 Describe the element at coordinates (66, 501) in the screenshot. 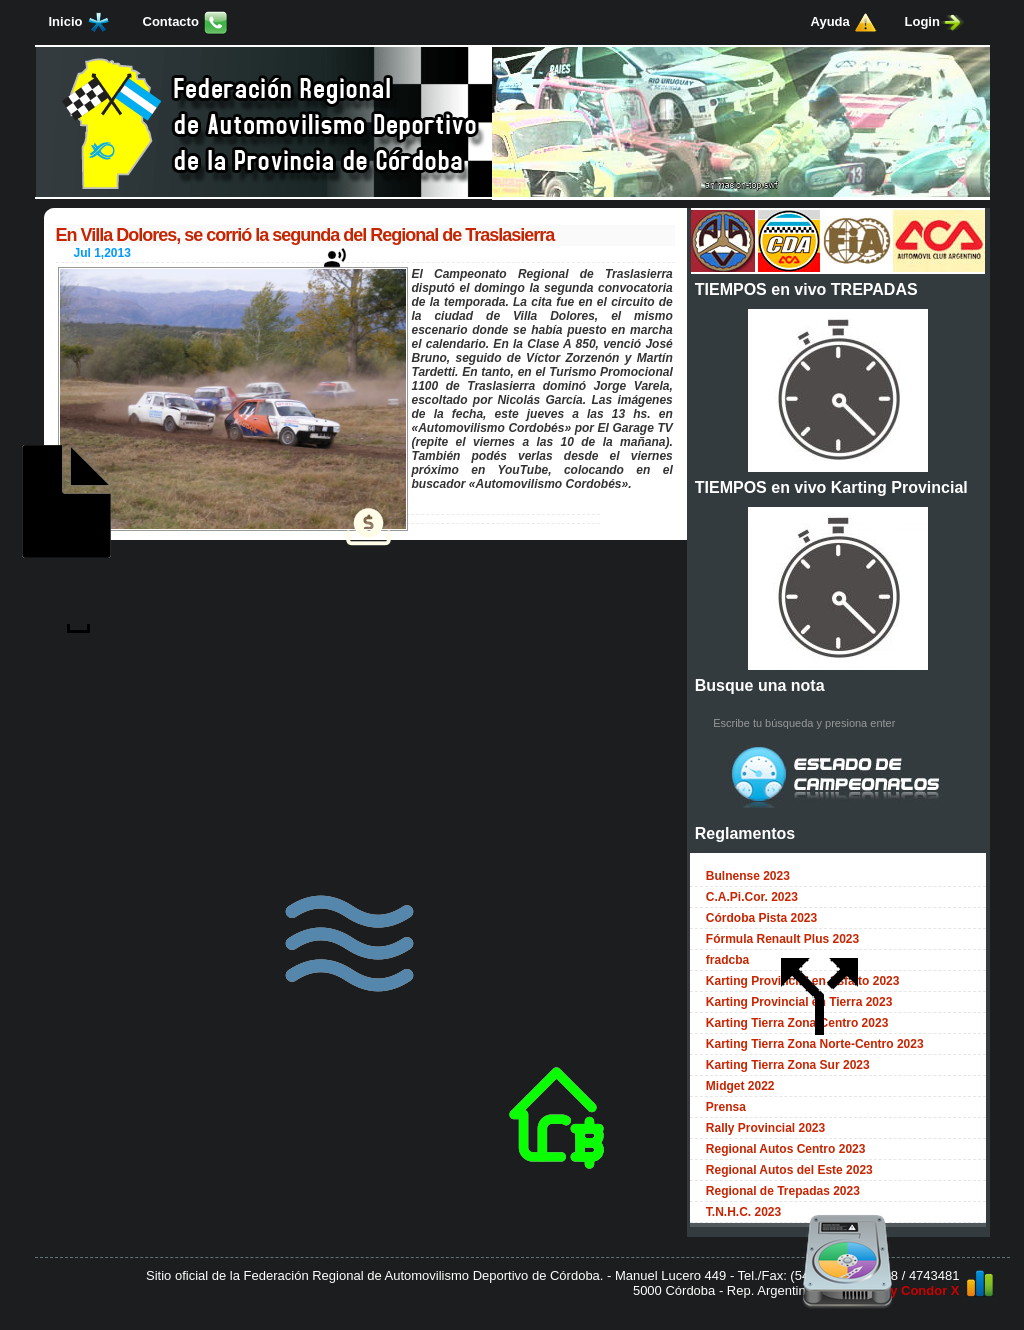

I see `view document details` at that location.